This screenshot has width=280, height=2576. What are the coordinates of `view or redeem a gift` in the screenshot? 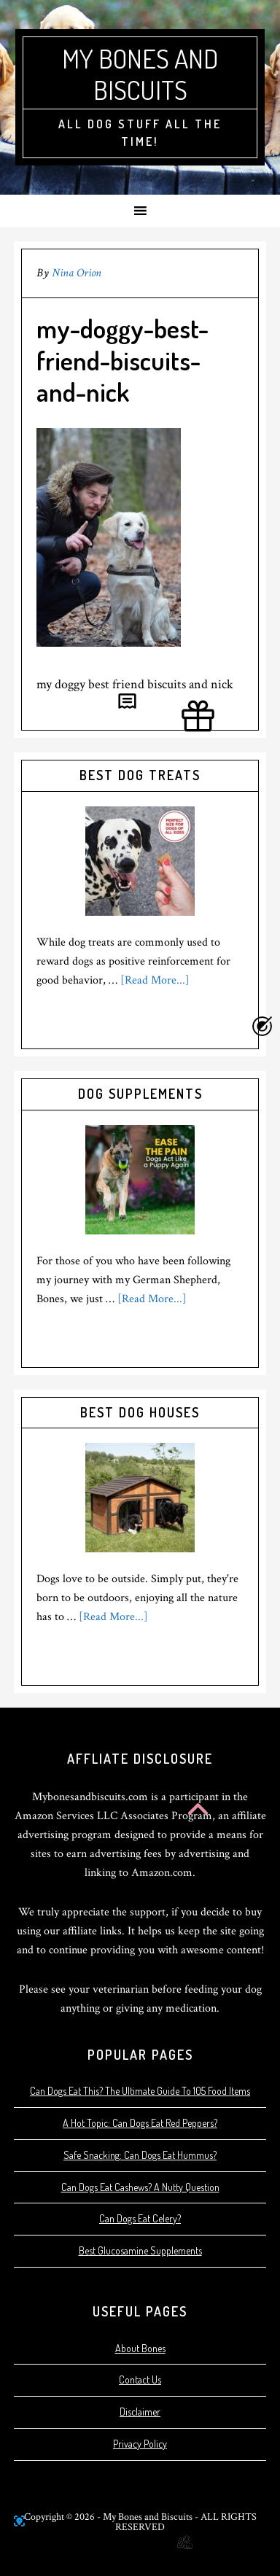 It's located at (198, 717).